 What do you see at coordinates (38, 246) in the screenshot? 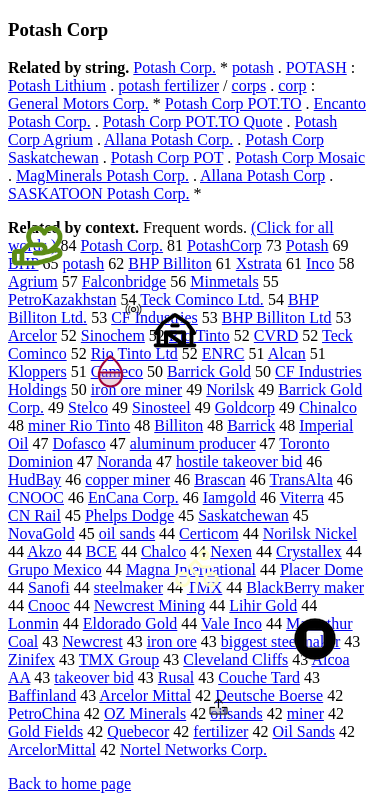
I see `donate or give to charity` at bounding box center [38, 246].